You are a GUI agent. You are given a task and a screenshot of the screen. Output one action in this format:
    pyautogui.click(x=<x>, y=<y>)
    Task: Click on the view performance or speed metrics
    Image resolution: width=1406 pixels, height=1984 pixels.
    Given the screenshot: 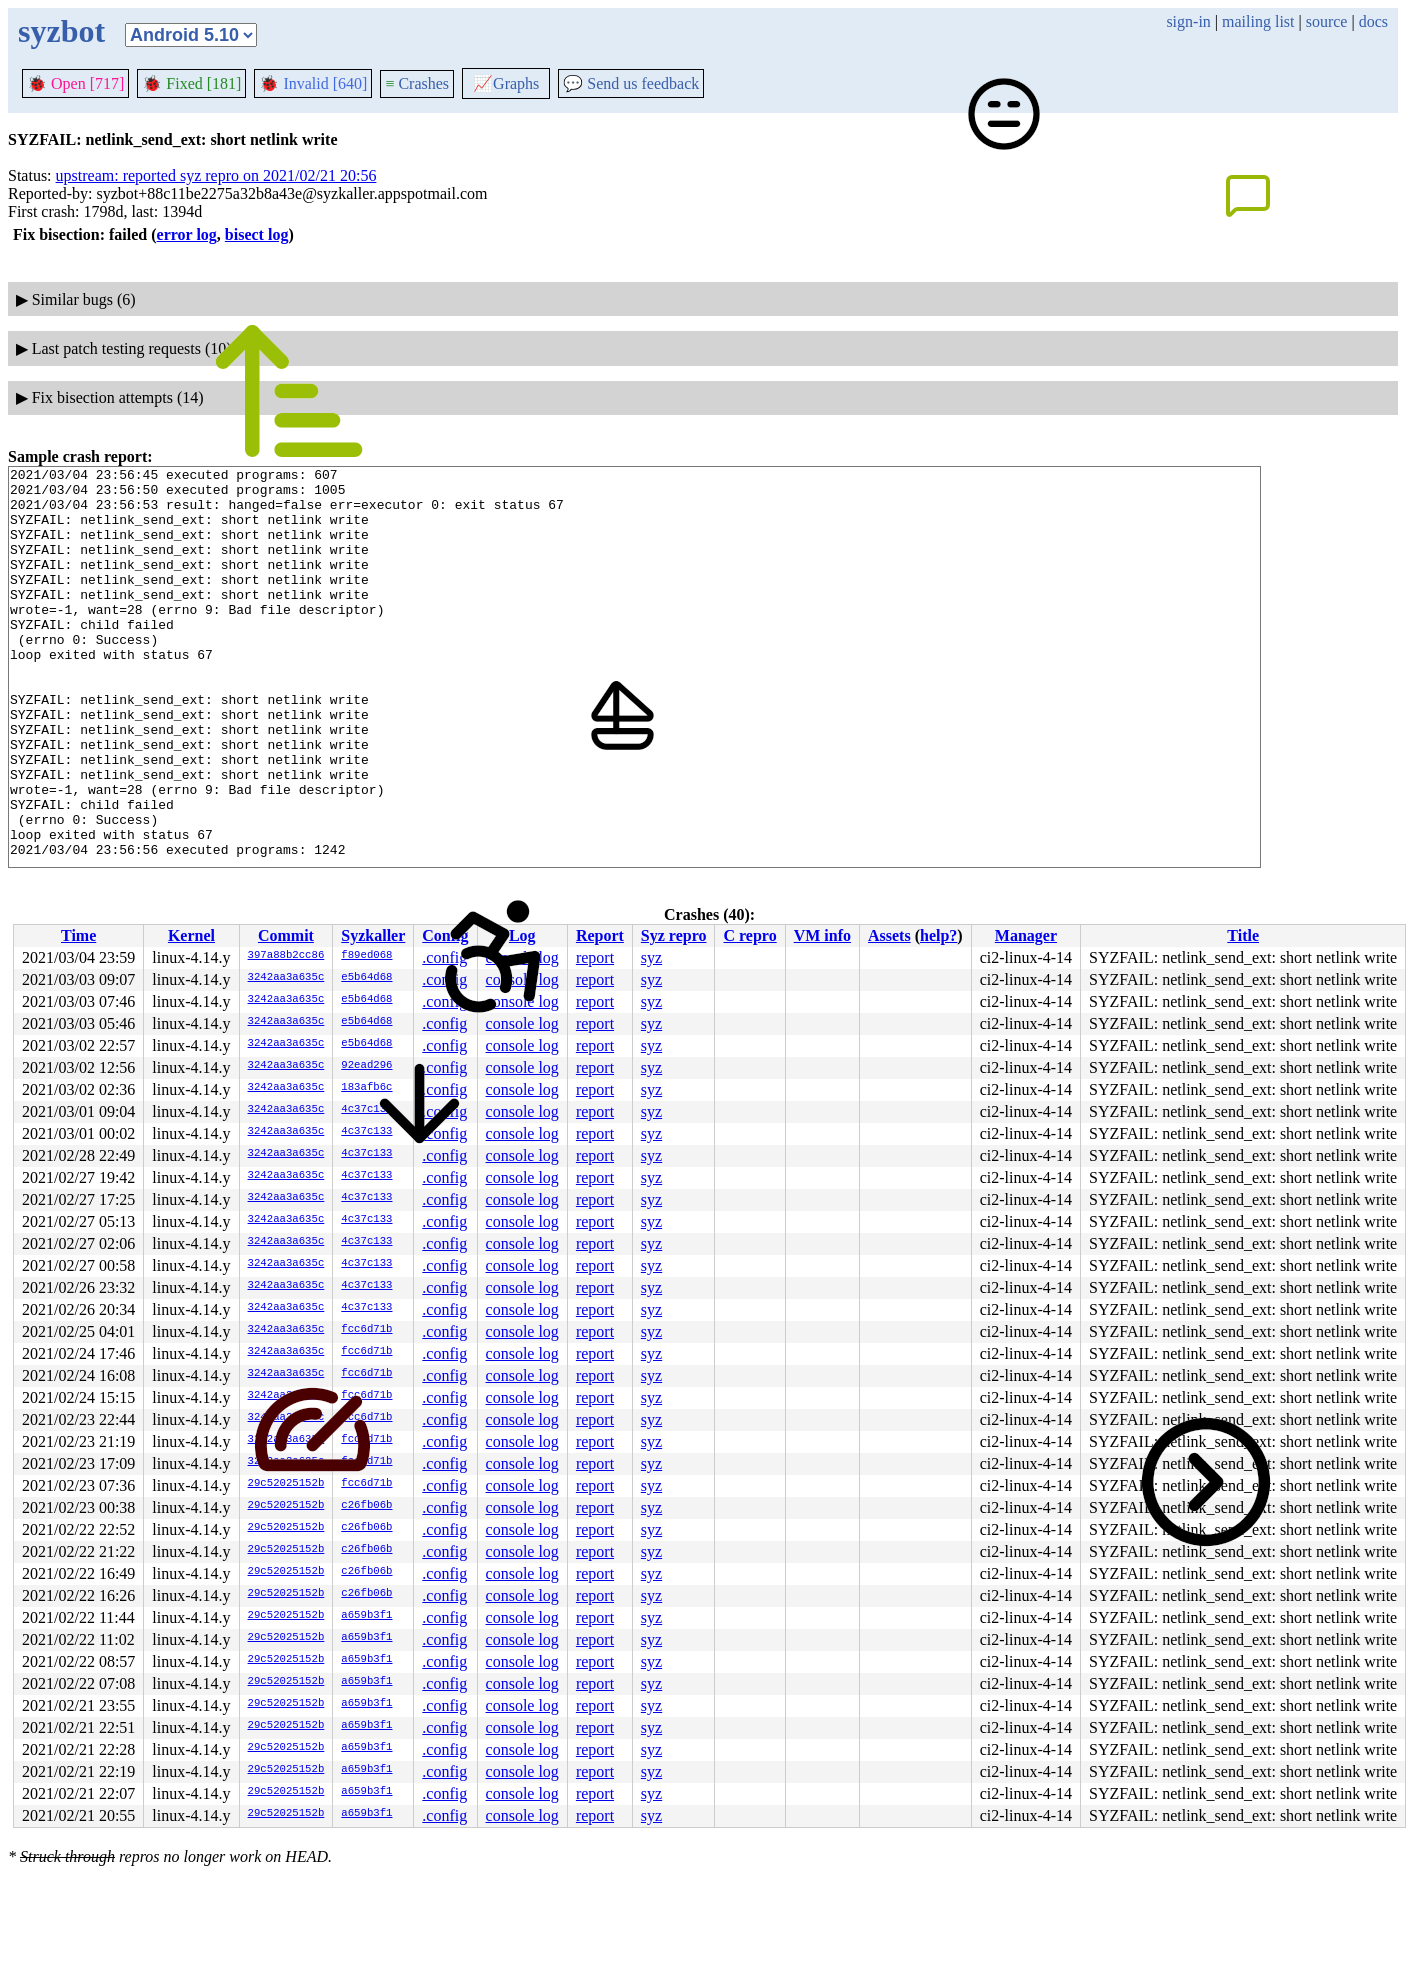 What is the action you would take?
    pyautogui.click(x=312, y=1433)
    